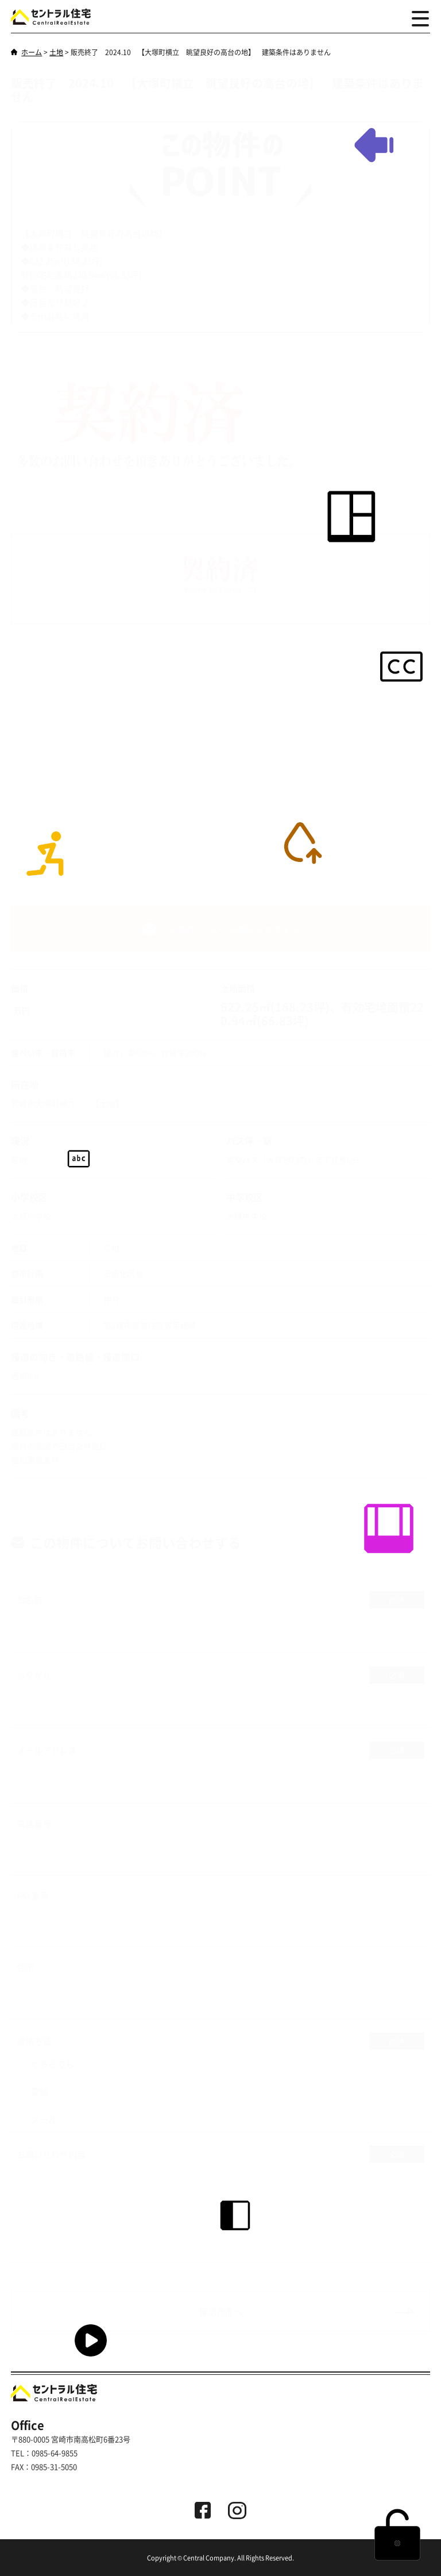  I want to click on open tmux terminal session, so click(353, 517).